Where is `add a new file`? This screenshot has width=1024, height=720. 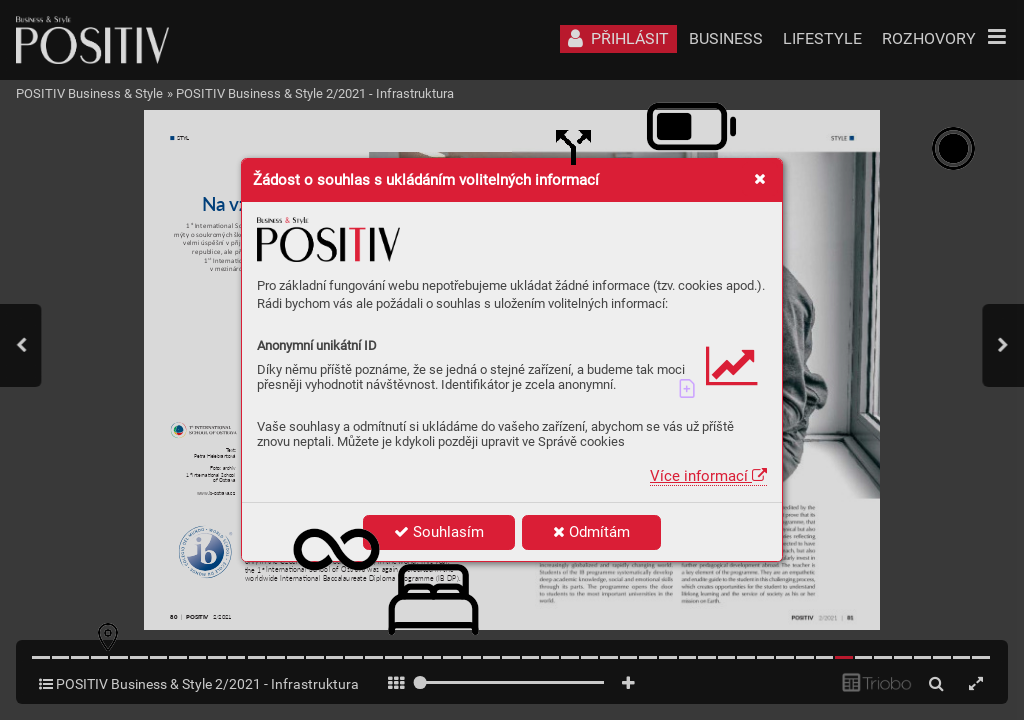
add a new file is located at coordinates (686, 388).